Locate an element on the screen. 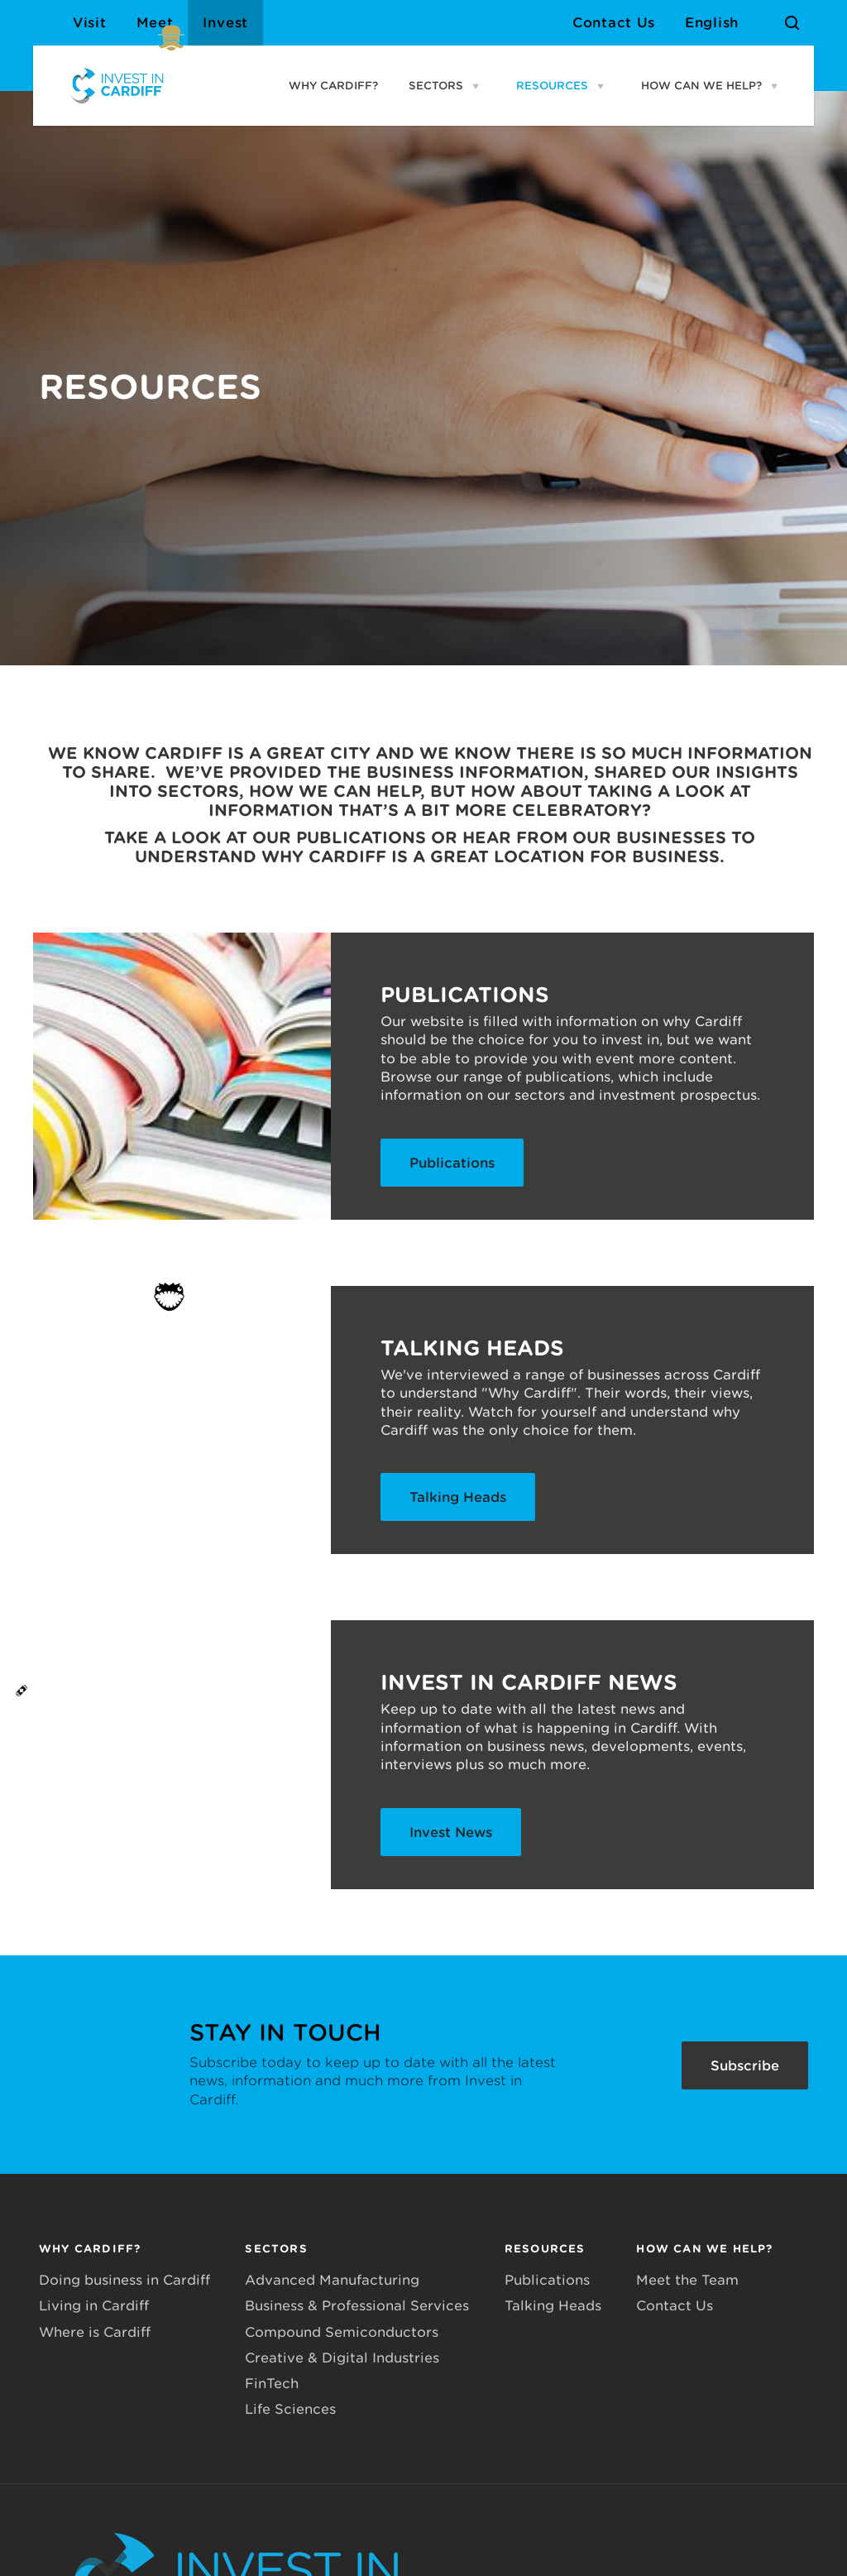  creature or monster enemy type indicator is located at coordinates (169, 1296).